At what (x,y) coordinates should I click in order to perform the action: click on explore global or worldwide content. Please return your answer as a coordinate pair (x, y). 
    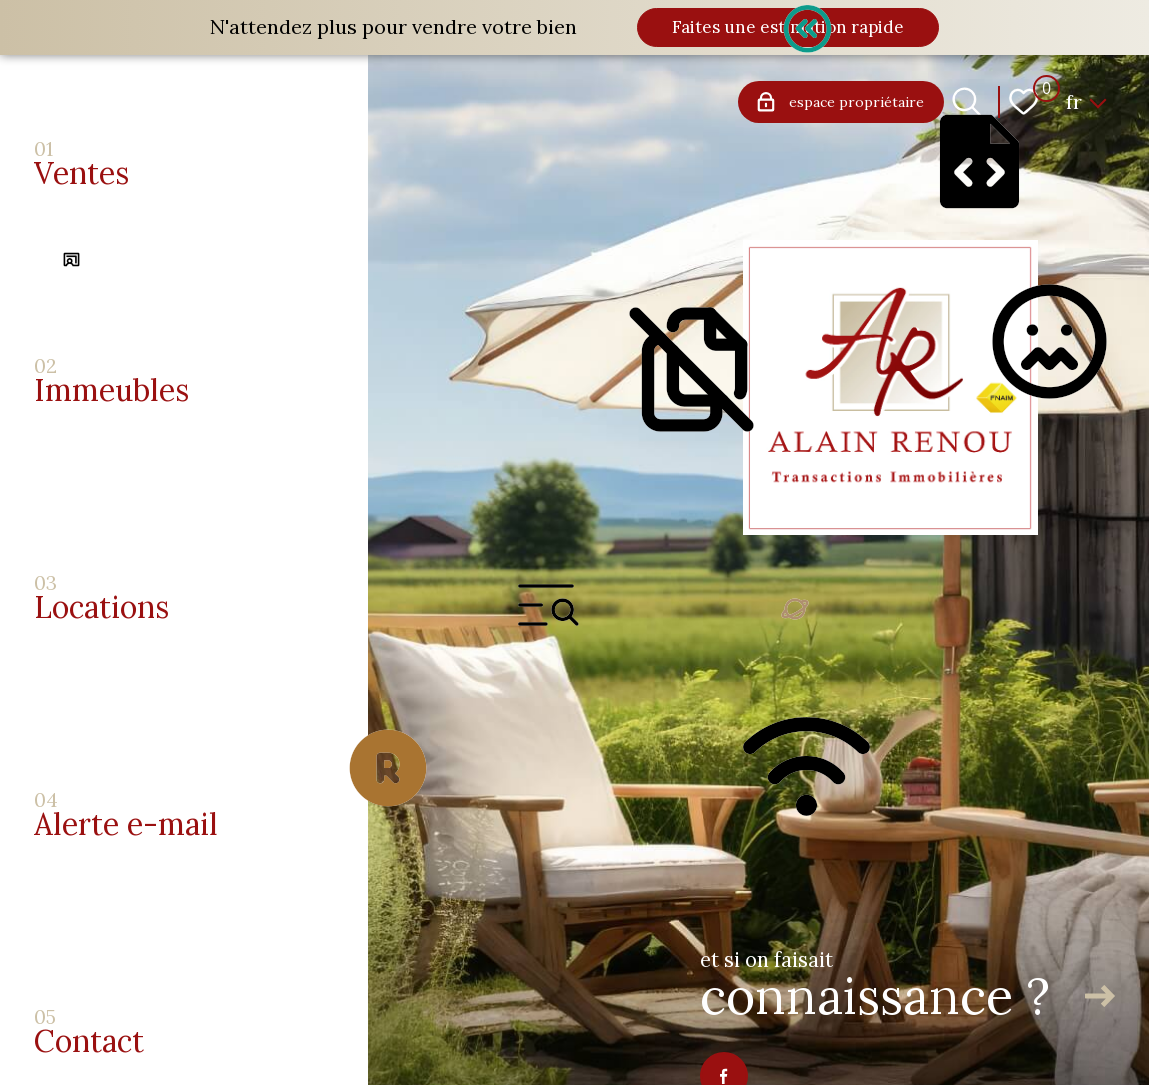
    Looking at the image, I should click on (795, 609).